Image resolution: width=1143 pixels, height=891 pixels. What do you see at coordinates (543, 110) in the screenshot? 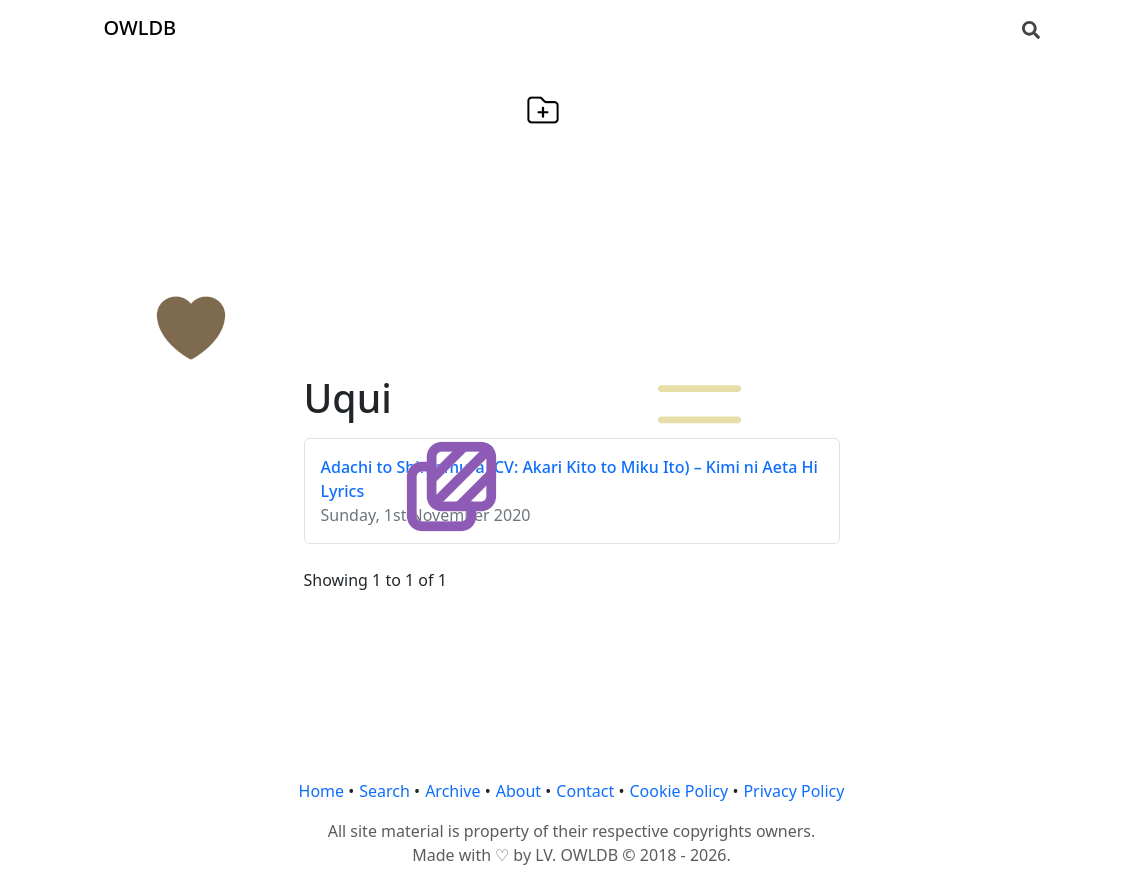
I see `create a new folder` at bounding box center [543, 110].